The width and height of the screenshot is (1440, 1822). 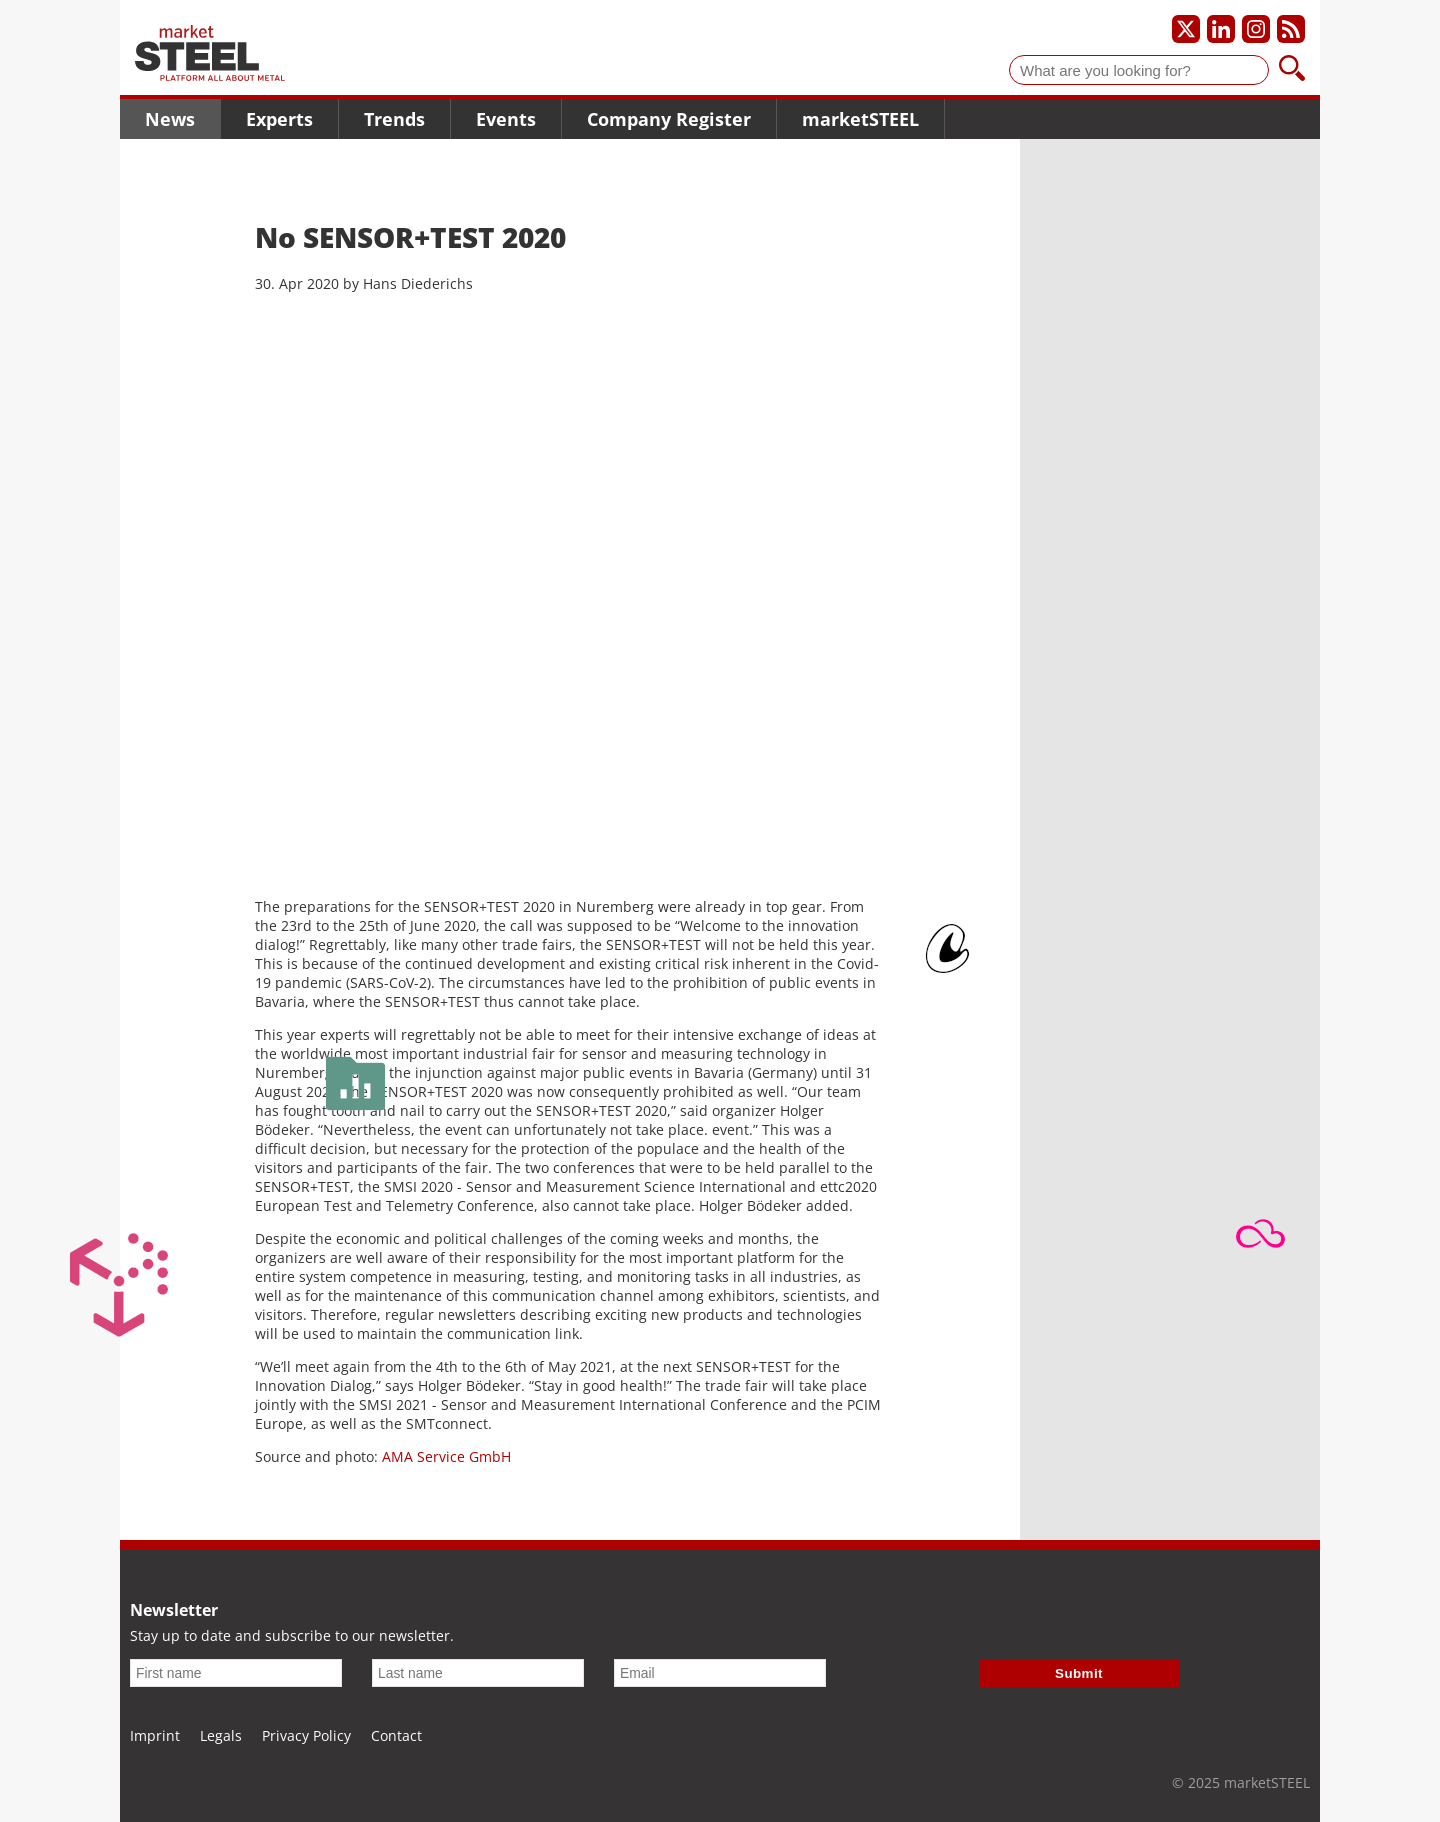 I want to click on skyatlas brand logo, so click(x=1260, y=1233).